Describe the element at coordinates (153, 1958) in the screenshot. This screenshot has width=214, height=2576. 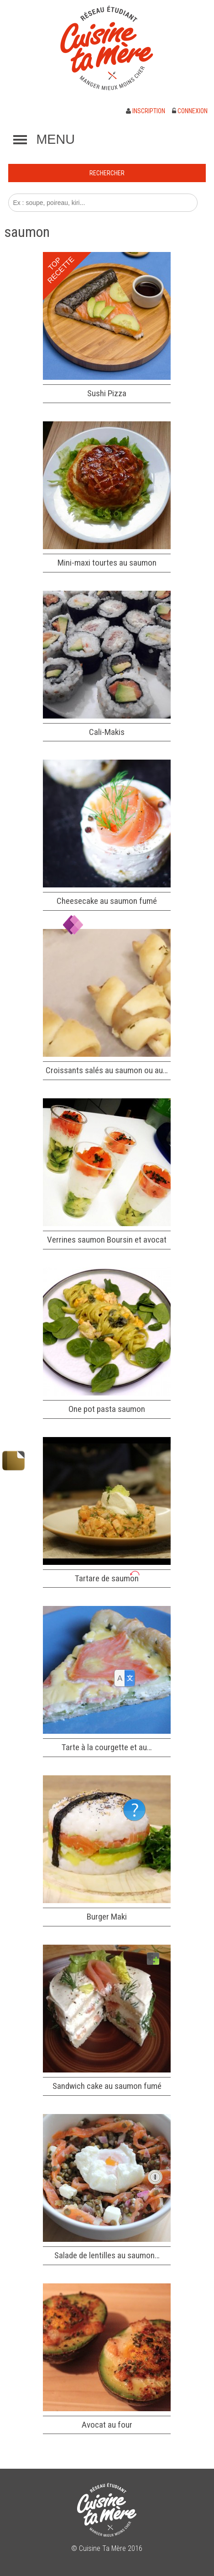
I see `open the extensions manager` at that location.